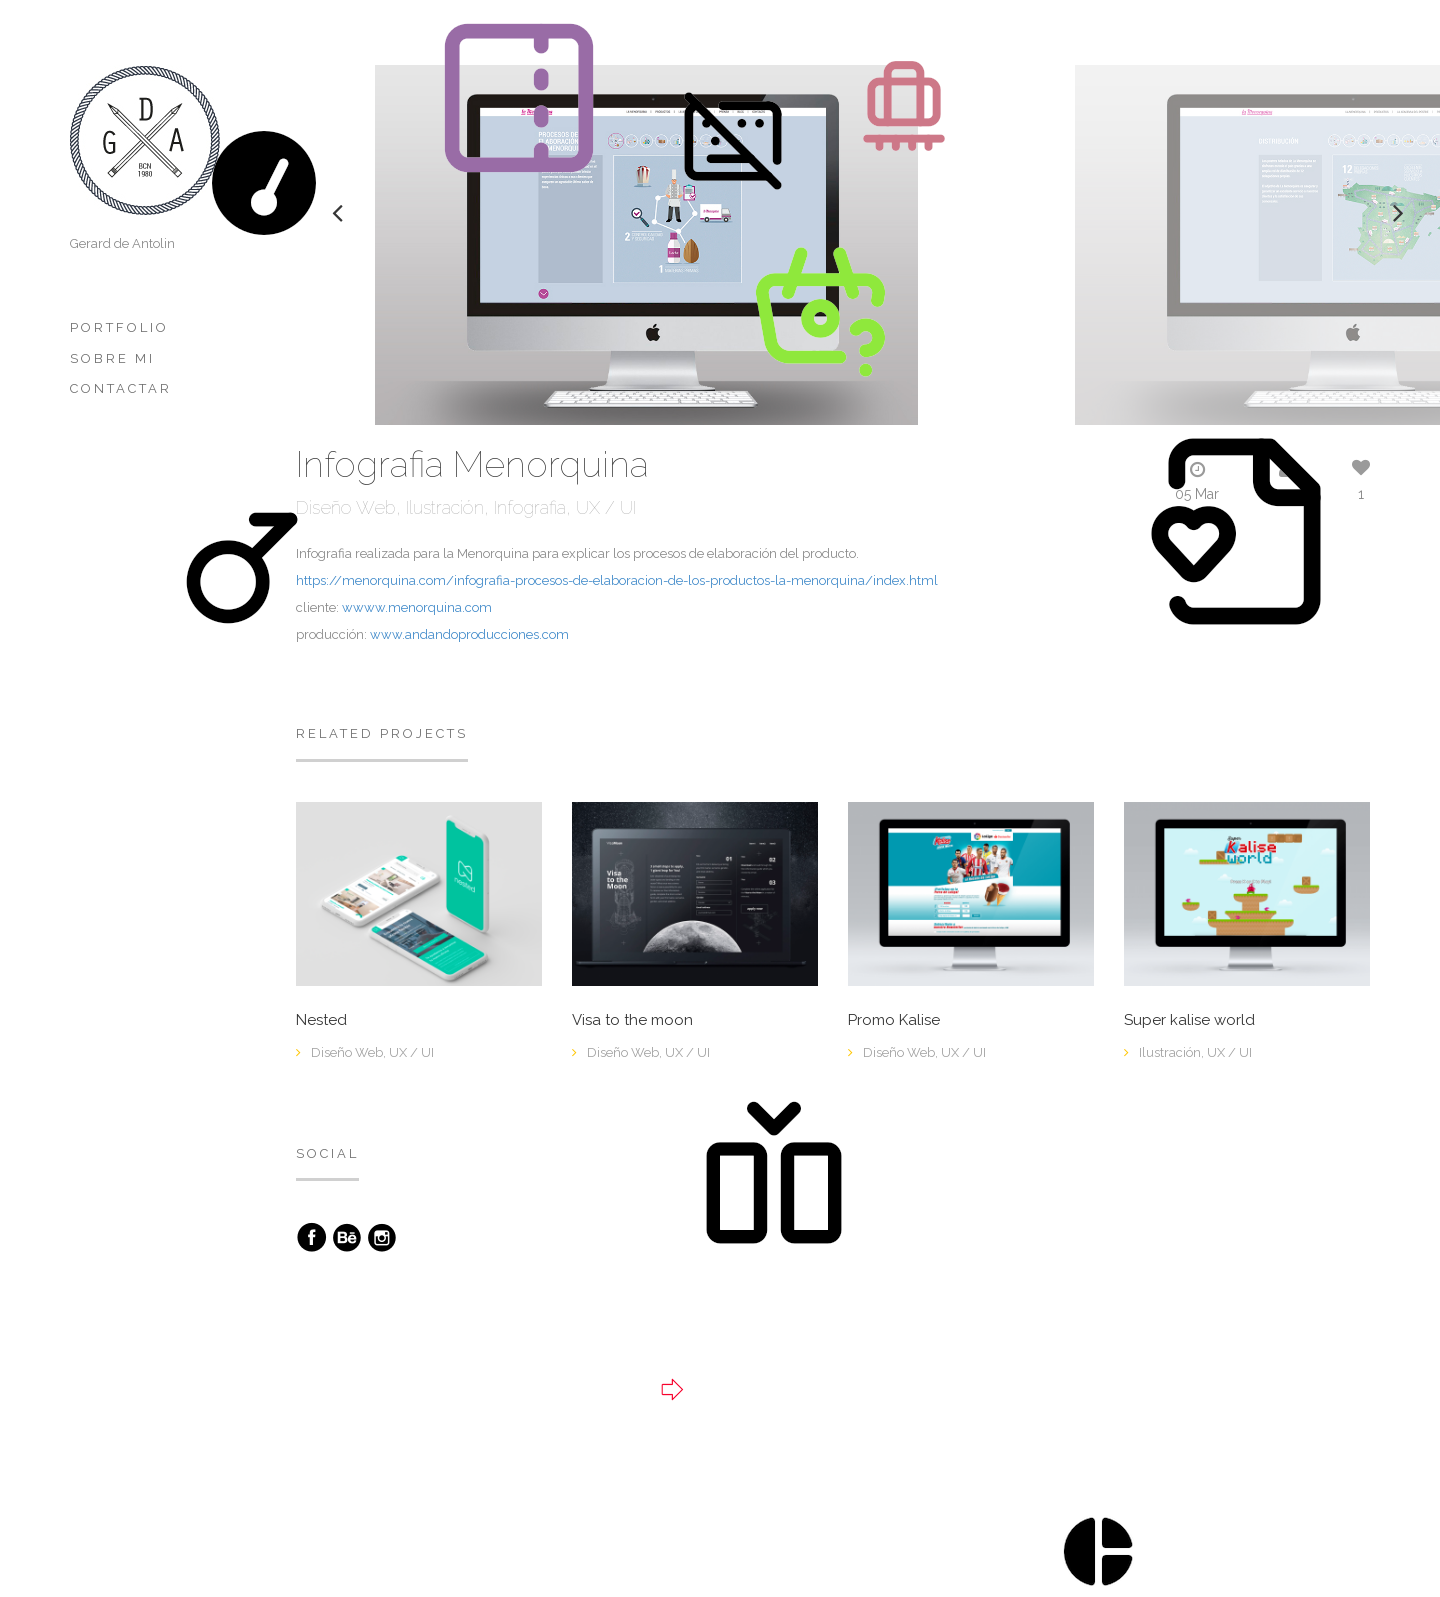  I want to click on view analytics or statistics breakdown, so click(1098, 1551).